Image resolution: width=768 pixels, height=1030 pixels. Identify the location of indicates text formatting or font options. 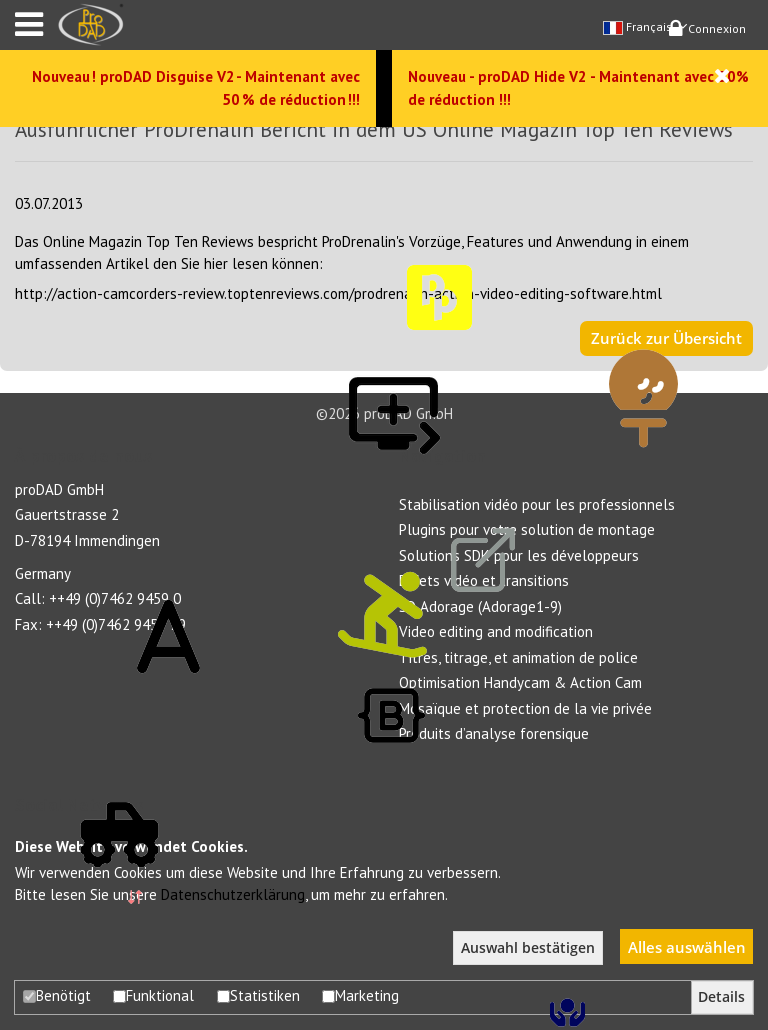
(168, 636).